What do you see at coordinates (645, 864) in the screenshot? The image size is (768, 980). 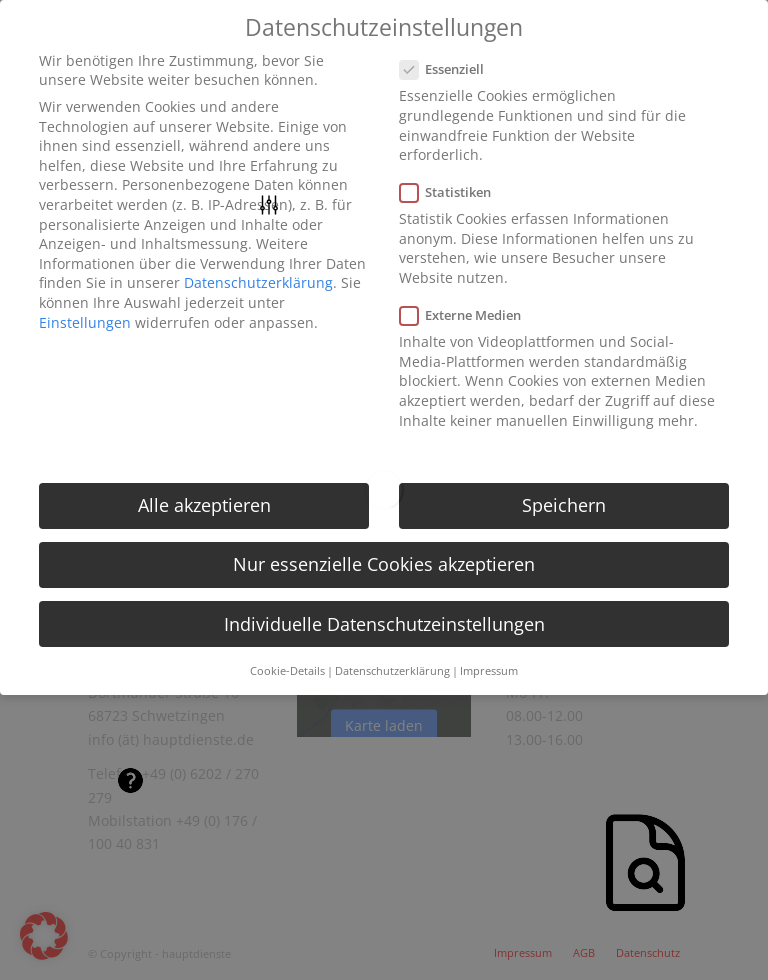 I see `search within a document` at bounding box center [645, 864].